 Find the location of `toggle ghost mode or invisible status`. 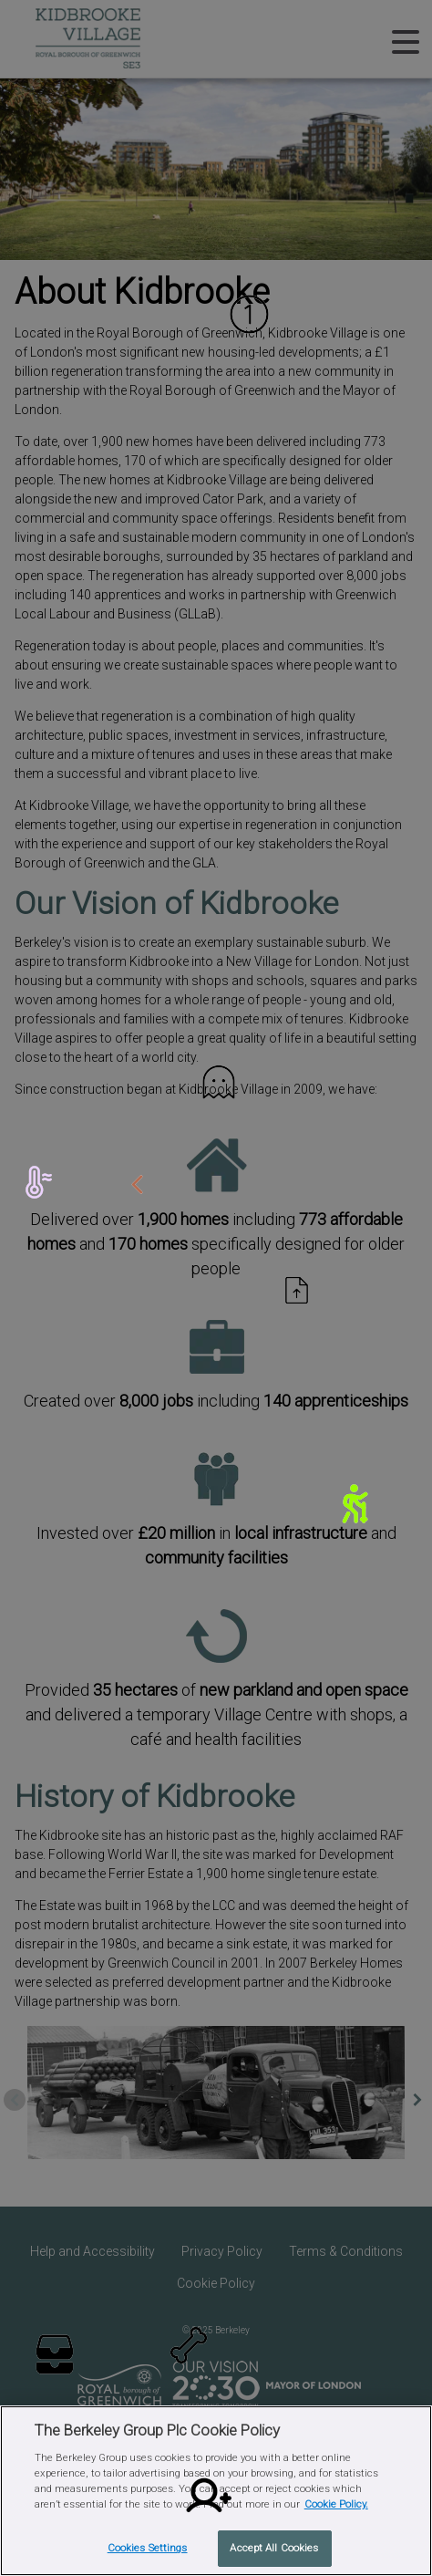

toggle ghost mode or invisible status is located at coordinates (219, 1083).